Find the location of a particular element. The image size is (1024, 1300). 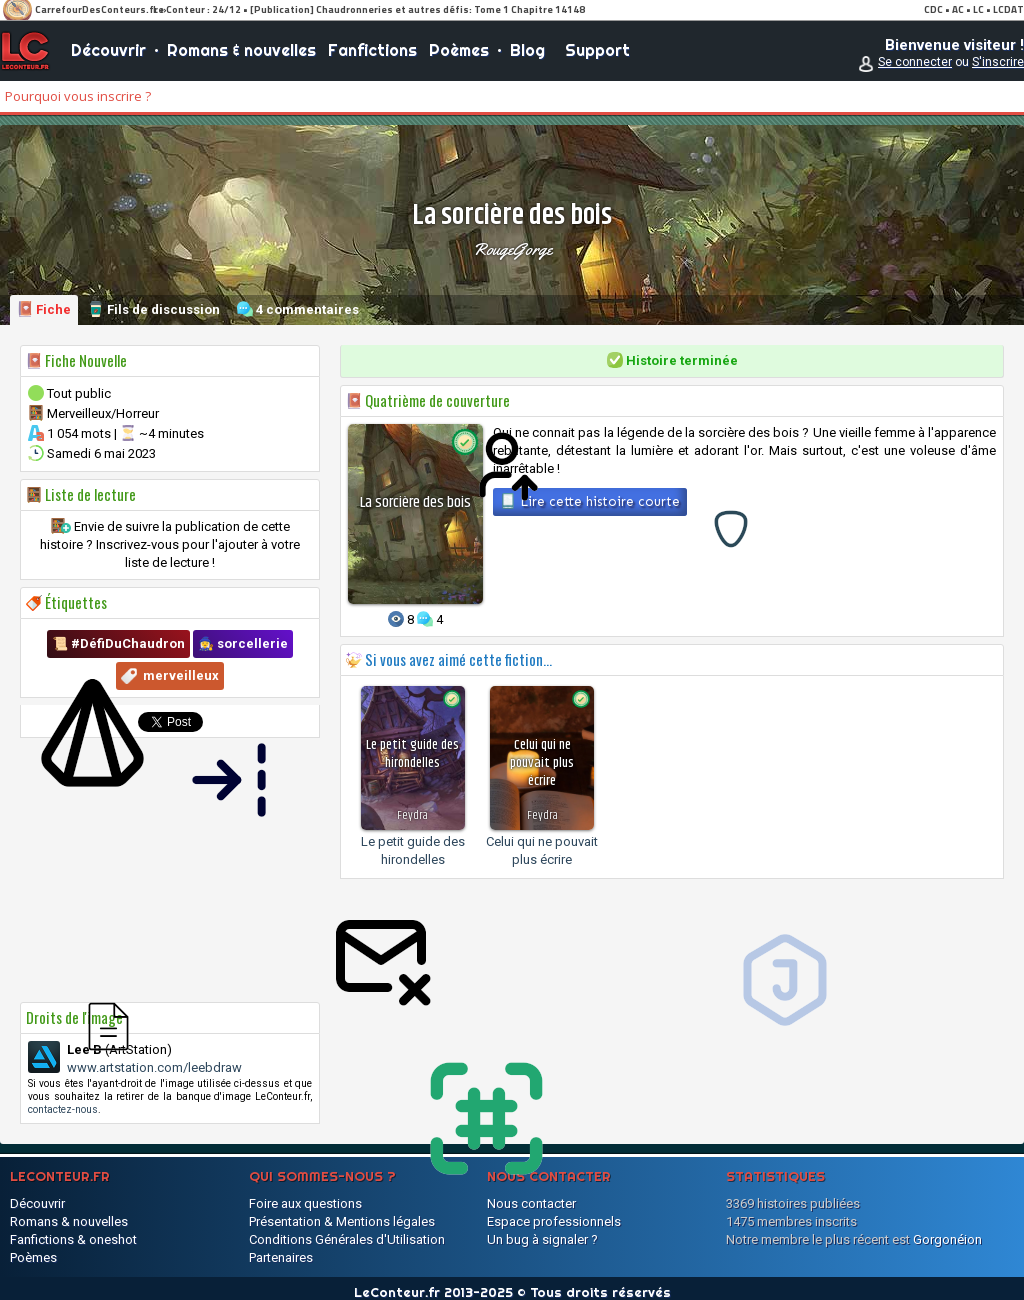

view 3D shape or geometric object is located at coordinates (92, 735).